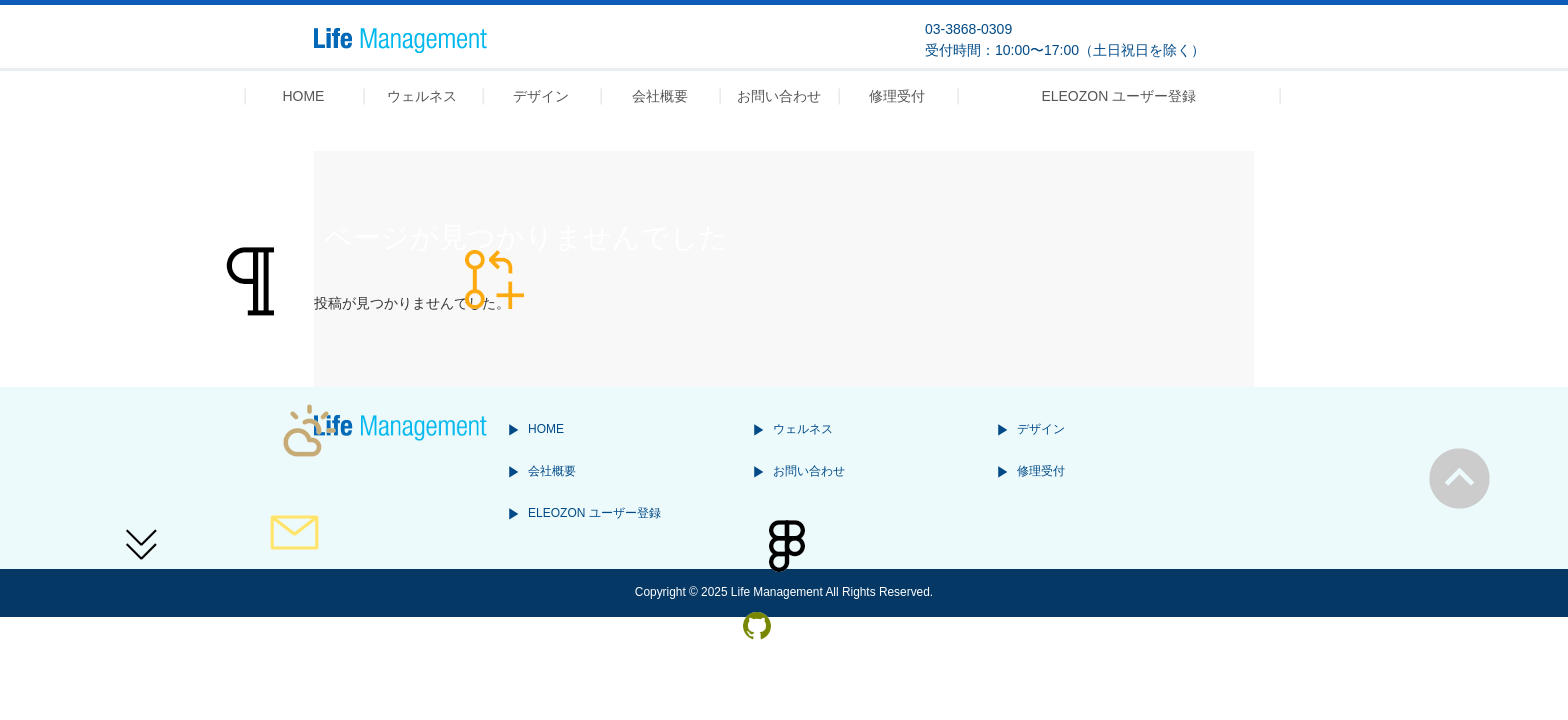 The height and width of the screenshot is (720, 1568). What do you see at coordinates (787, 545) in the screenshot?
I see `open Figma design tool` at bounding box center [787, 545].